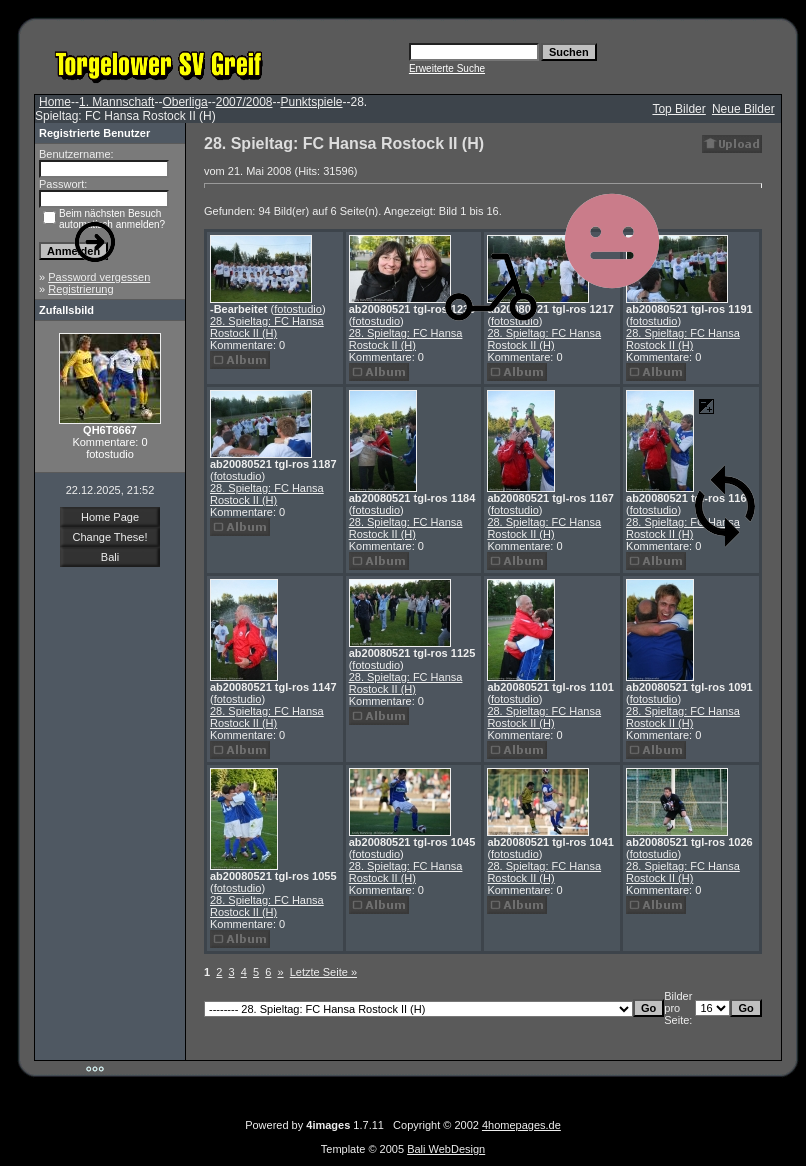 This screenshot has height=1166, width=806. I want to click on rate experience as neutral or average, so click(612, 241).